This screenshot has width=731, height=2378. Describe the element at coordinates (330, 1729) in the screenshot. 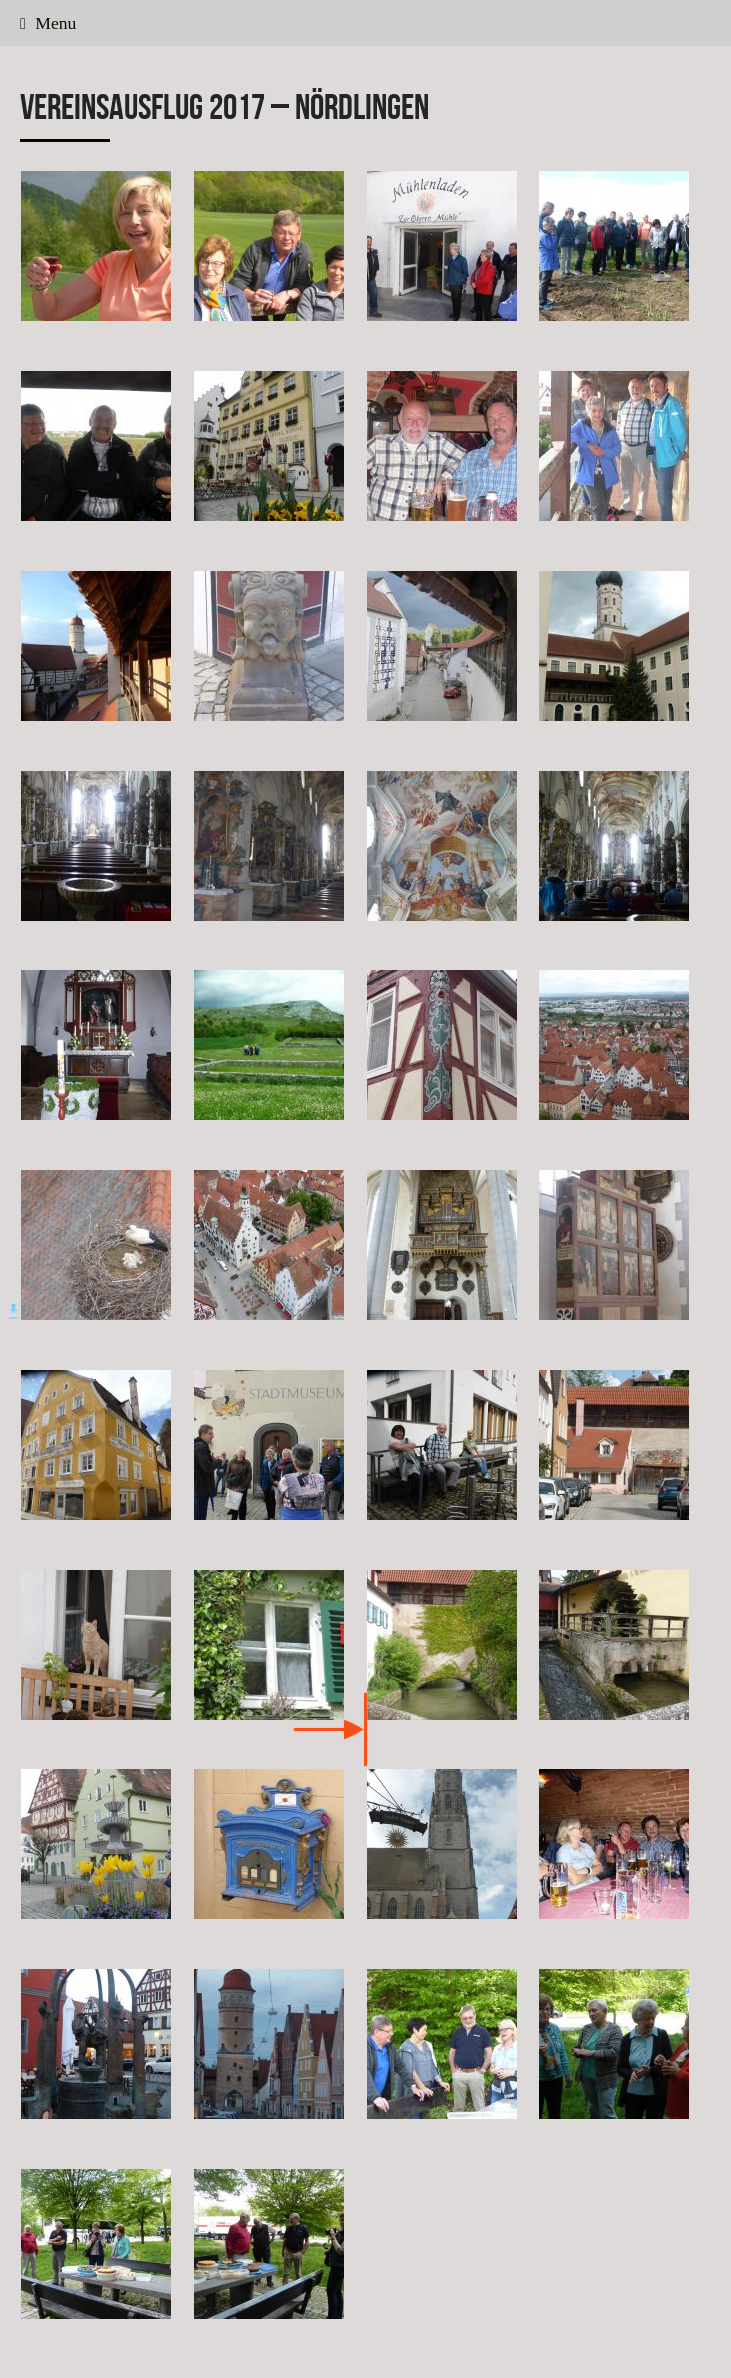

I see `go to the last item or page` at that location.